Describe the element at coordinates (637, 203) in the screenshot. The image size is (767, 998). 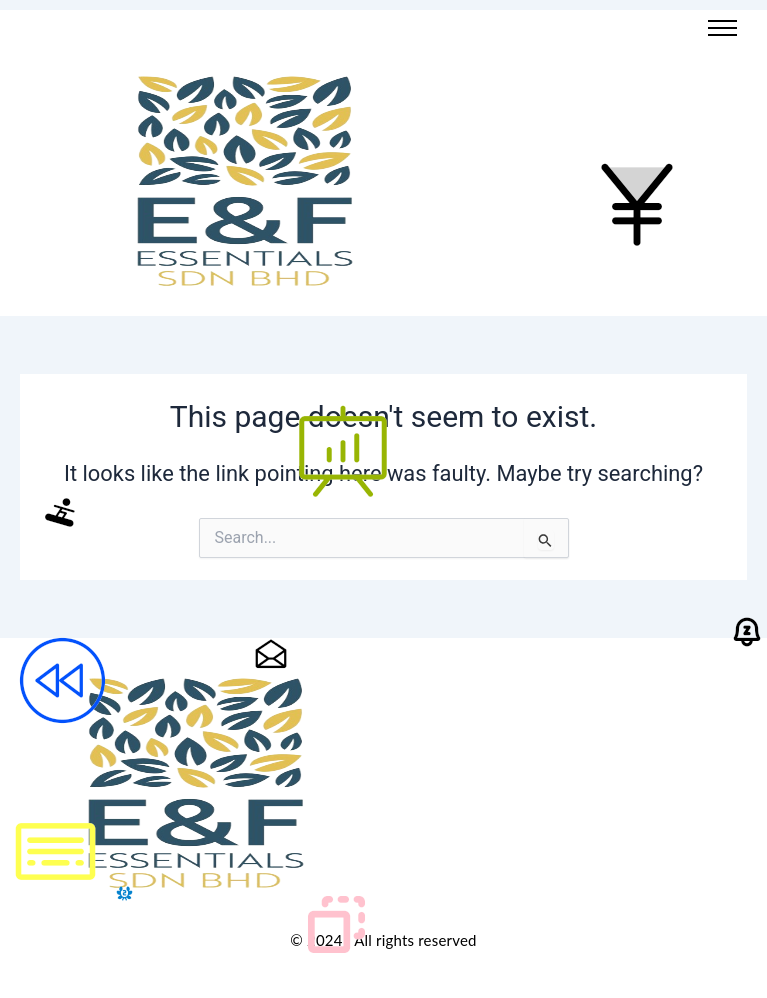
I see `view prices in japanese yen` at that location.